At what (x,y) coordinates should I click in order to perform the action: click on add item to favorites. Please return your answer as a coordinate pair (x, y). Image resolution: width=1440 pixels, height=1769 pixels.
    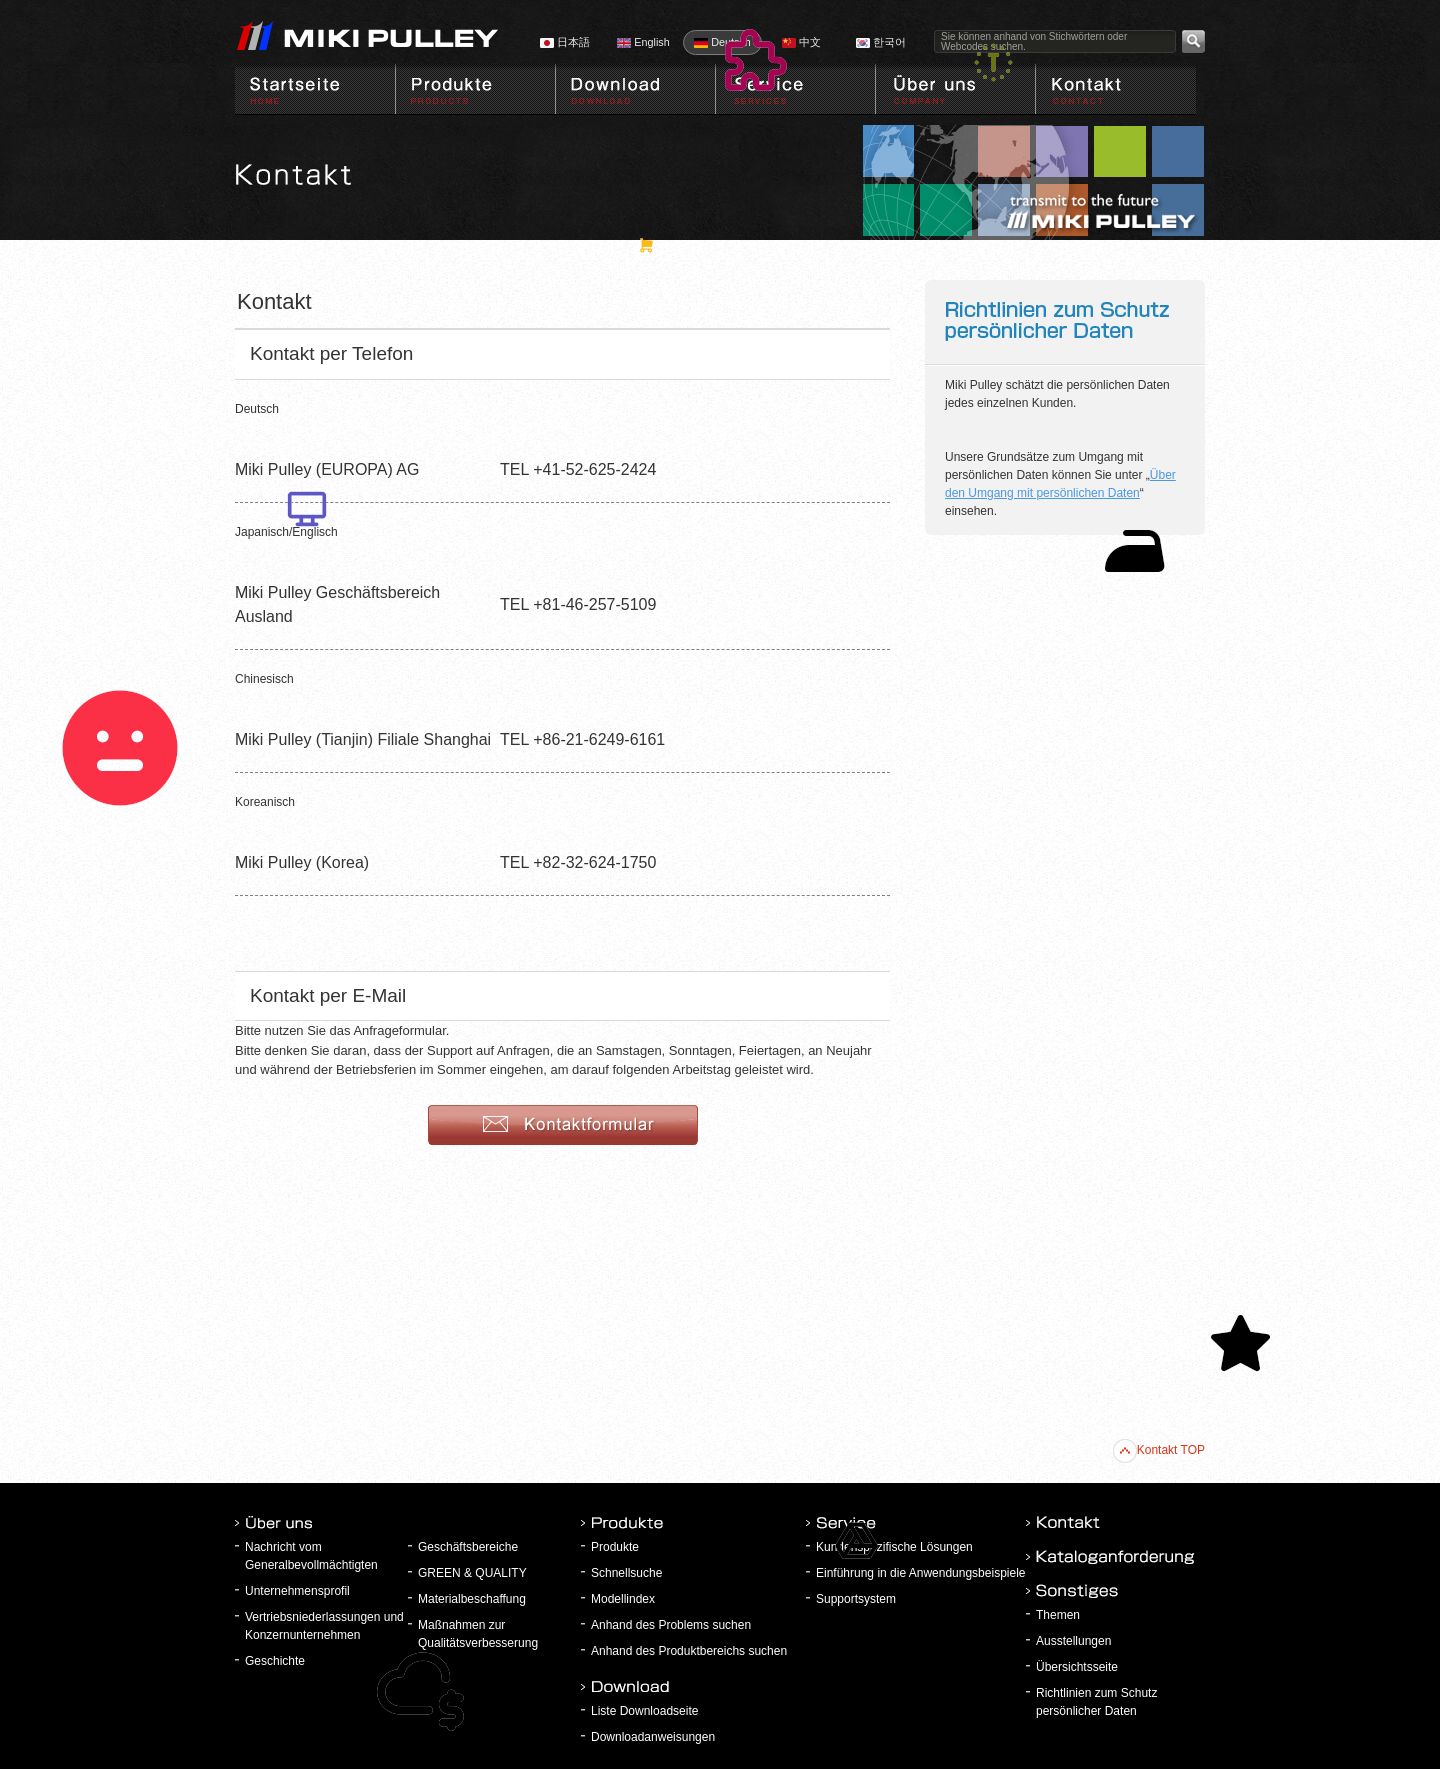
    Looking at the image, I should click on (1240, 1344).